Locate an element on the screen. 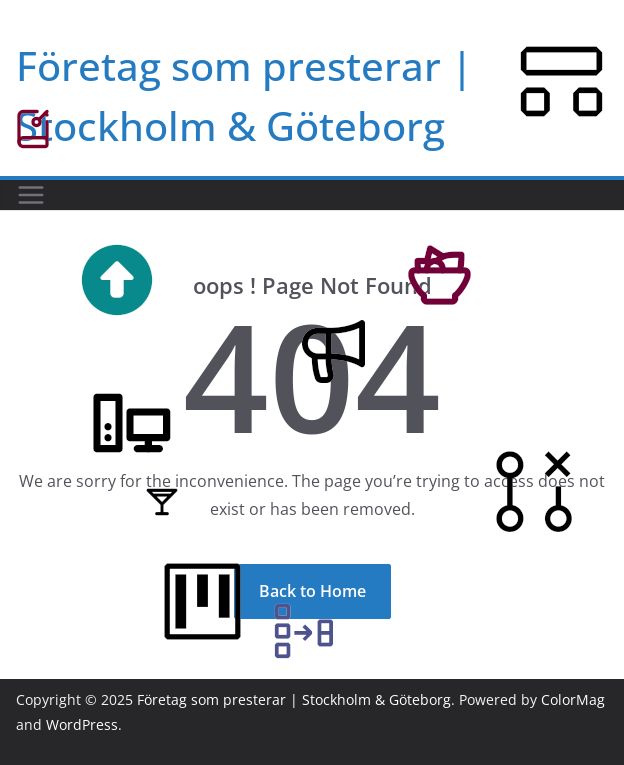 This screenshot has height=765, width=624. combine or merge multiple items into one is located at coordinates (302, 631).